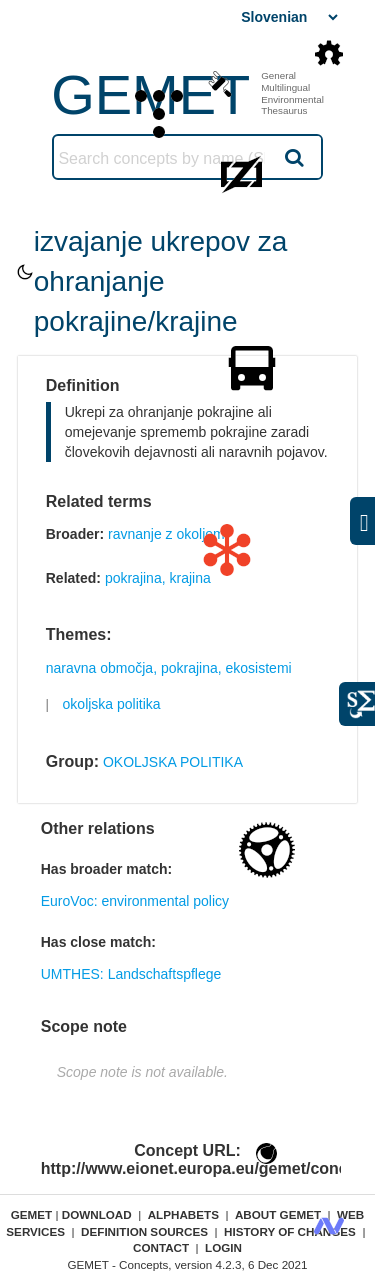 The height and width of the screenshot is (1274, 375). What do you see at coordinates (241, 174) in the screenshot?
I see `zig programming language logo` at bounding box center [241, 174].